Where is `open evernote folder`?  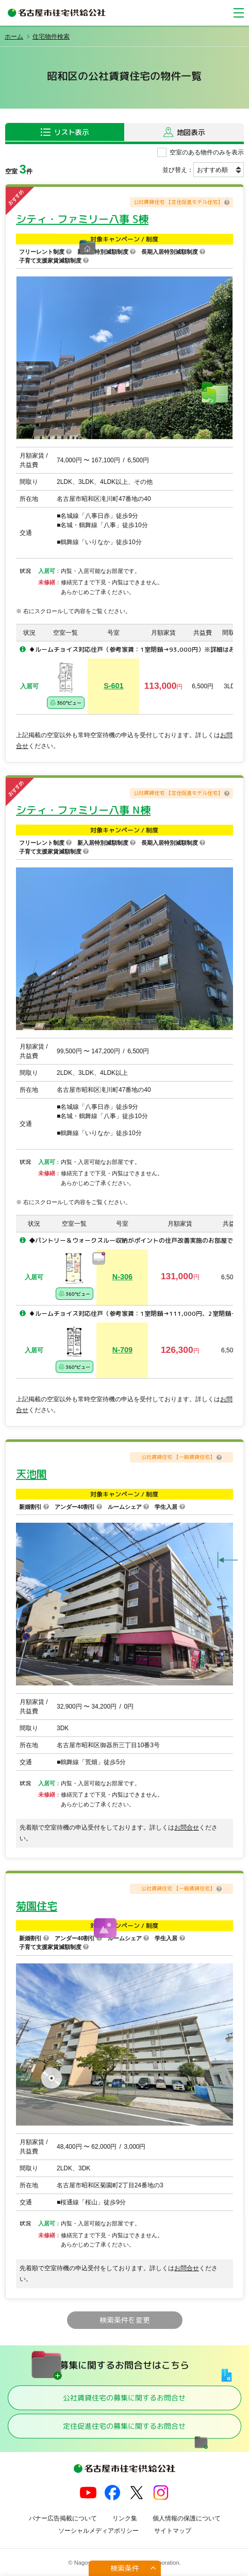 open evernote folder is located at coordinates (214, 393).